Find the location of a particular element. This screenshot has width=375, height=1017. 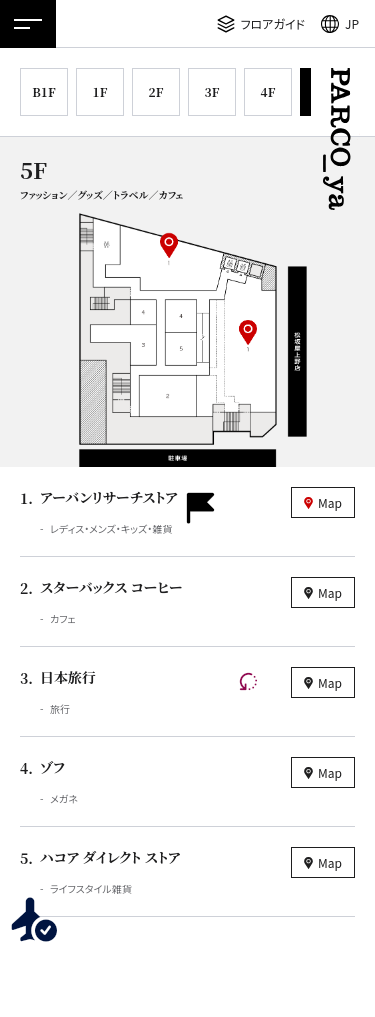

flag or bookmark an item is located at coordinates (200, 506).